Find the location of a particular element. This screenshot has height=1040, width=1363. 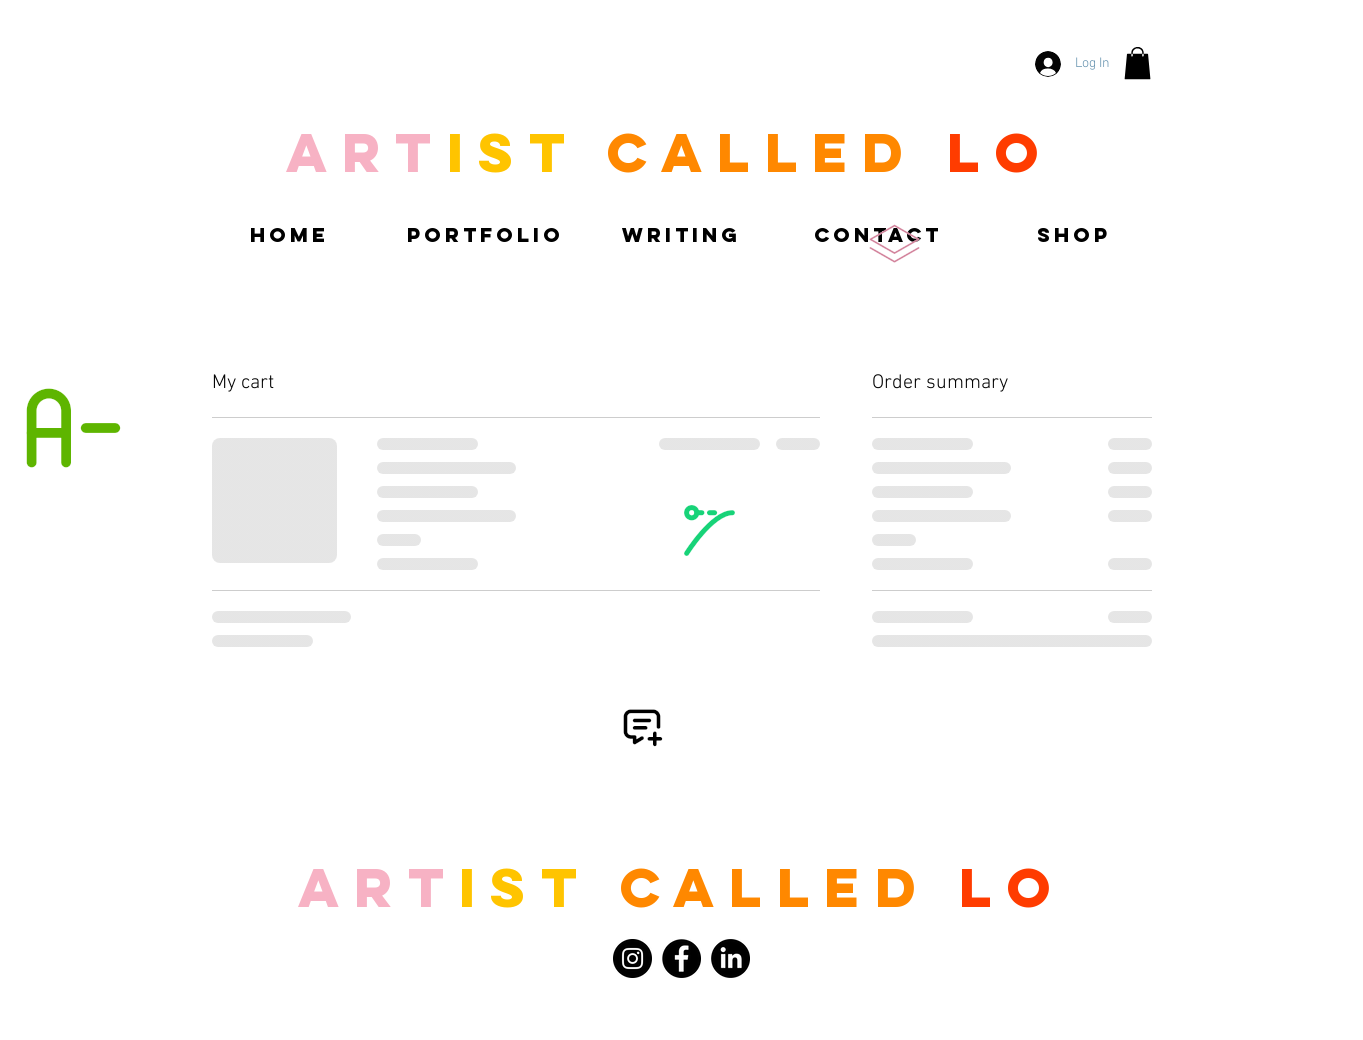

view layers or stacked content is located at coordinates (894, 244).